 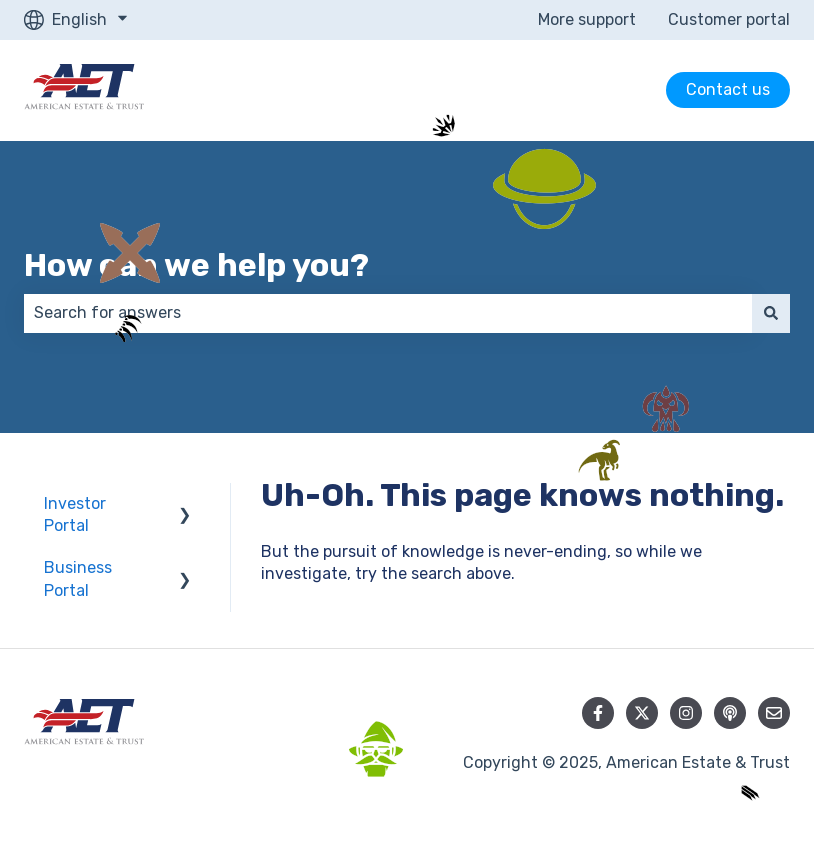 I want to click on indicates a collision or crash event, so click(x=444, y=126).